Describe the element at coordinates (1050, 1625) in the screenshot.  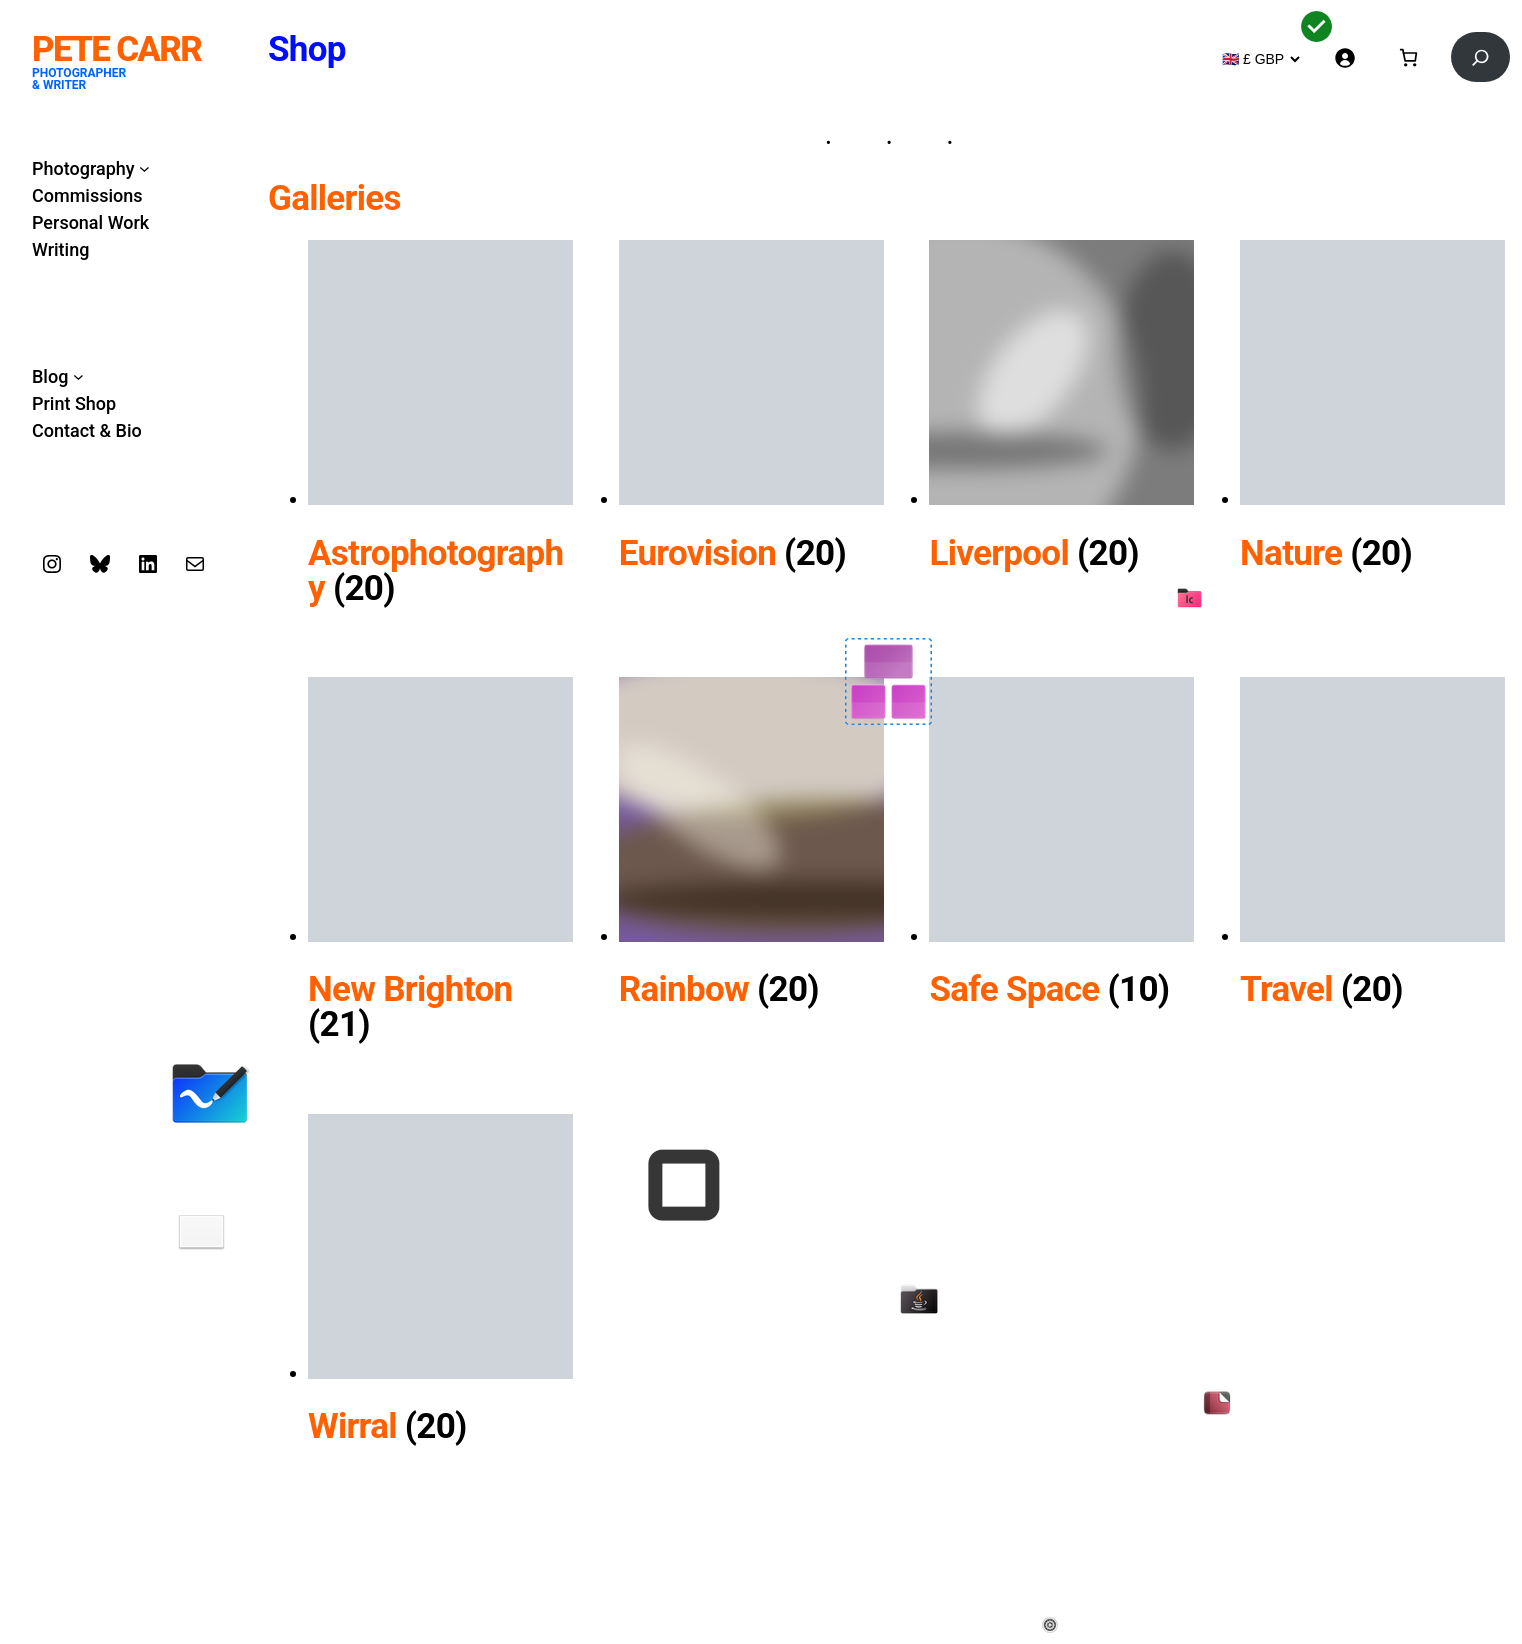
I see `open system settings` at that location.